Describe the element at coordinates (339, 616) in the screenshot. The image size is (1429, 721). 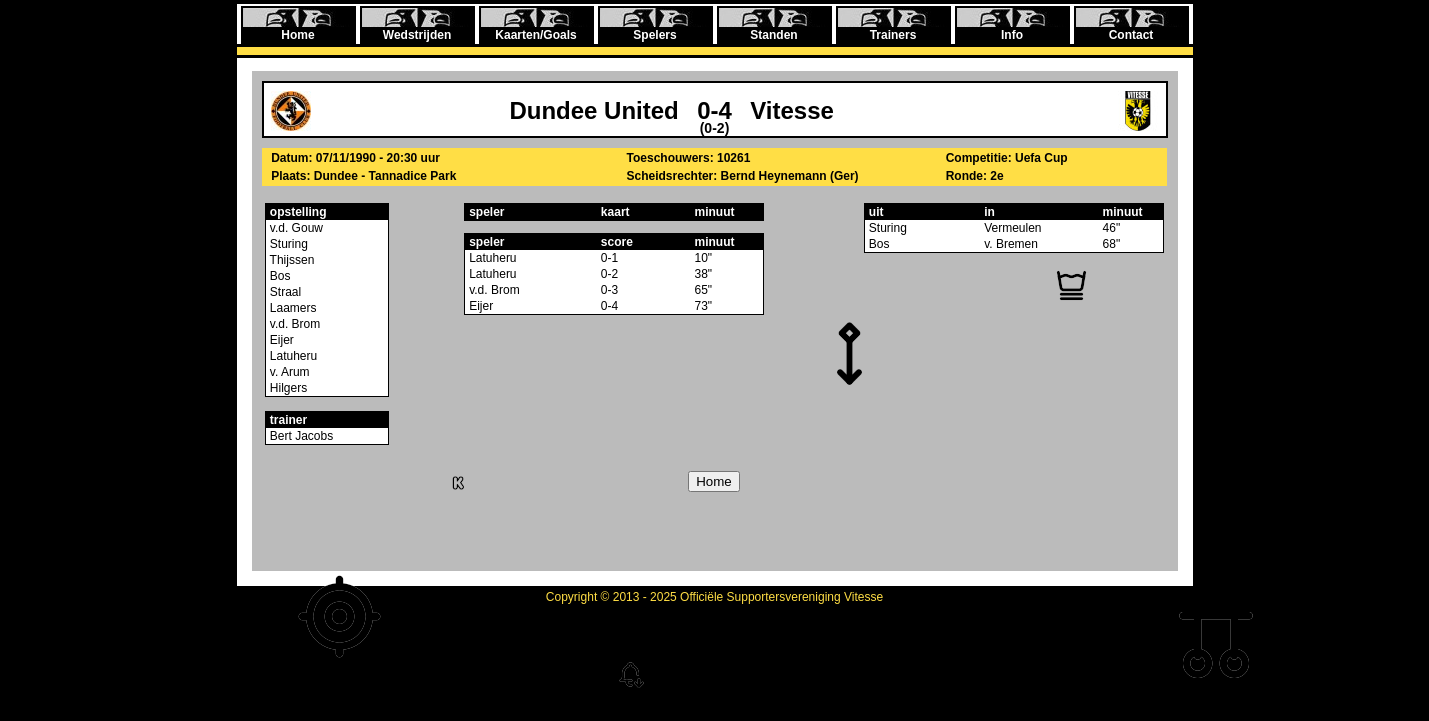
I see `center map on current location` at that location.